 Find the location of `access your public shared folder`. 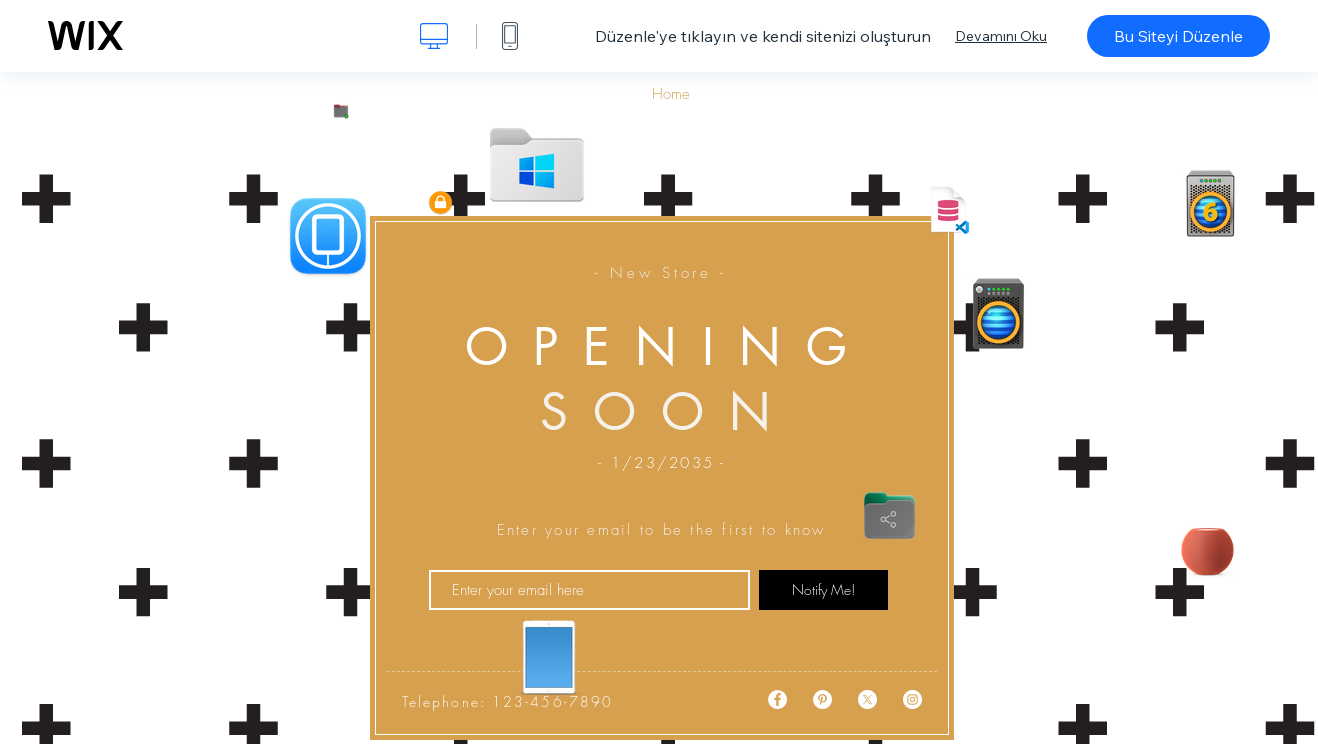

access your public shared folder is located at coordinates (889, 515).